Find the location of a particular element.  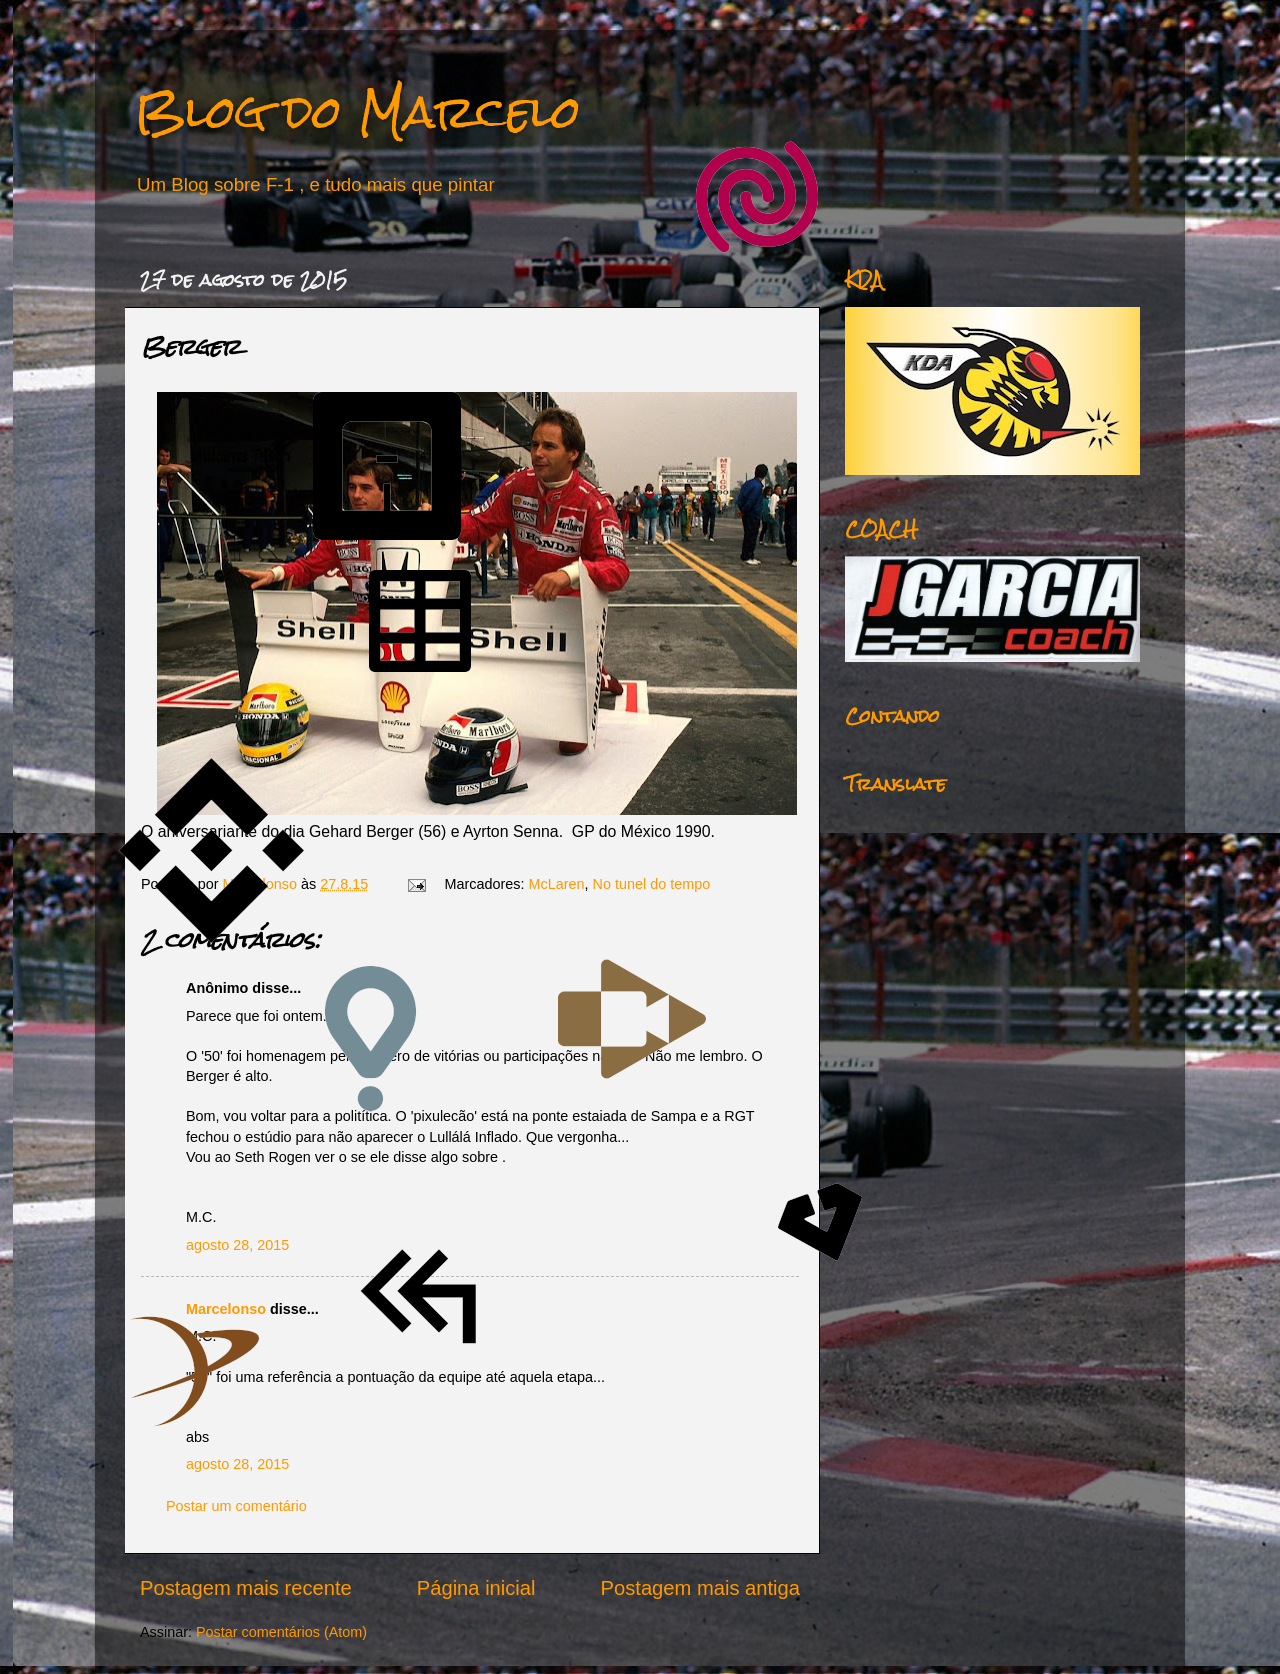

reply all to a message or email is located at coordinates (423, 1297).